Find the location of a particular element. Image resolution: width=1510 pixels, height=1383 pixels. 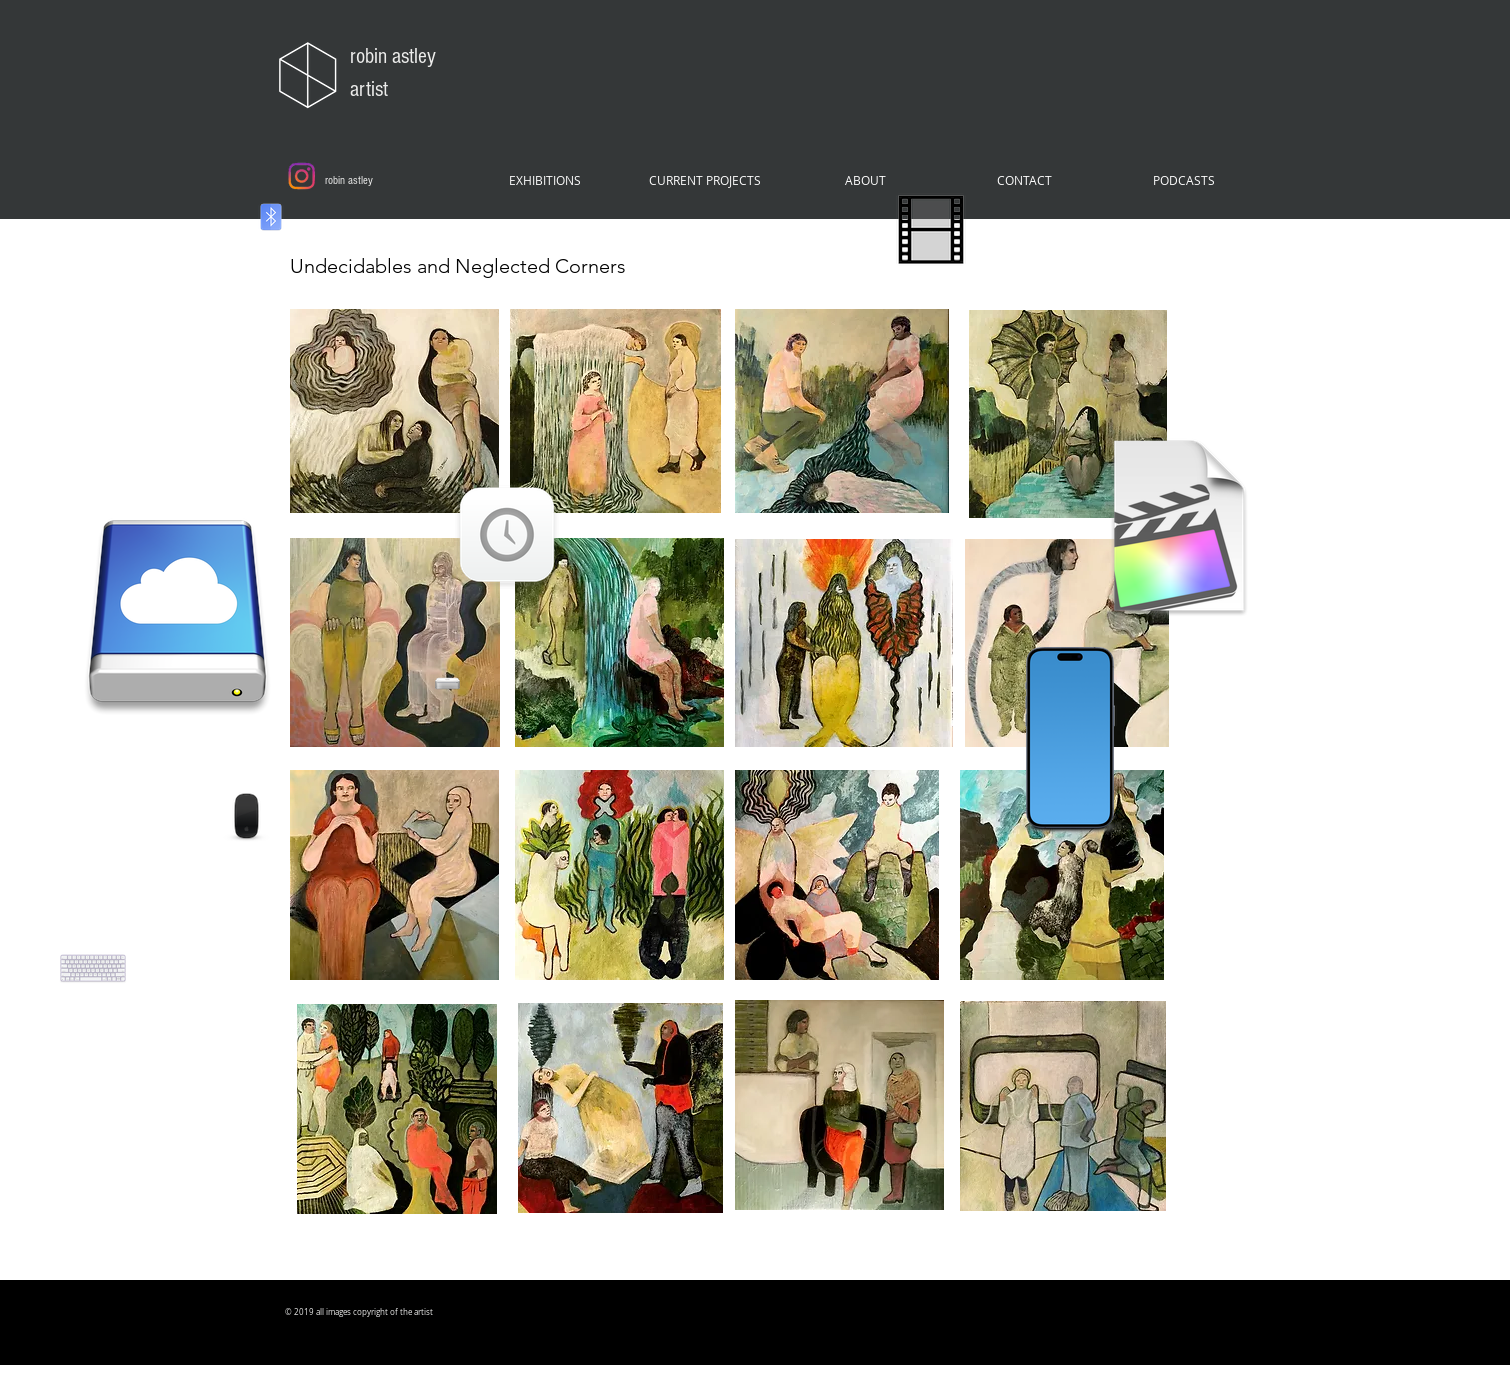

indicates bluetooth is currently enabled and active is located at coordinates (271, 217).